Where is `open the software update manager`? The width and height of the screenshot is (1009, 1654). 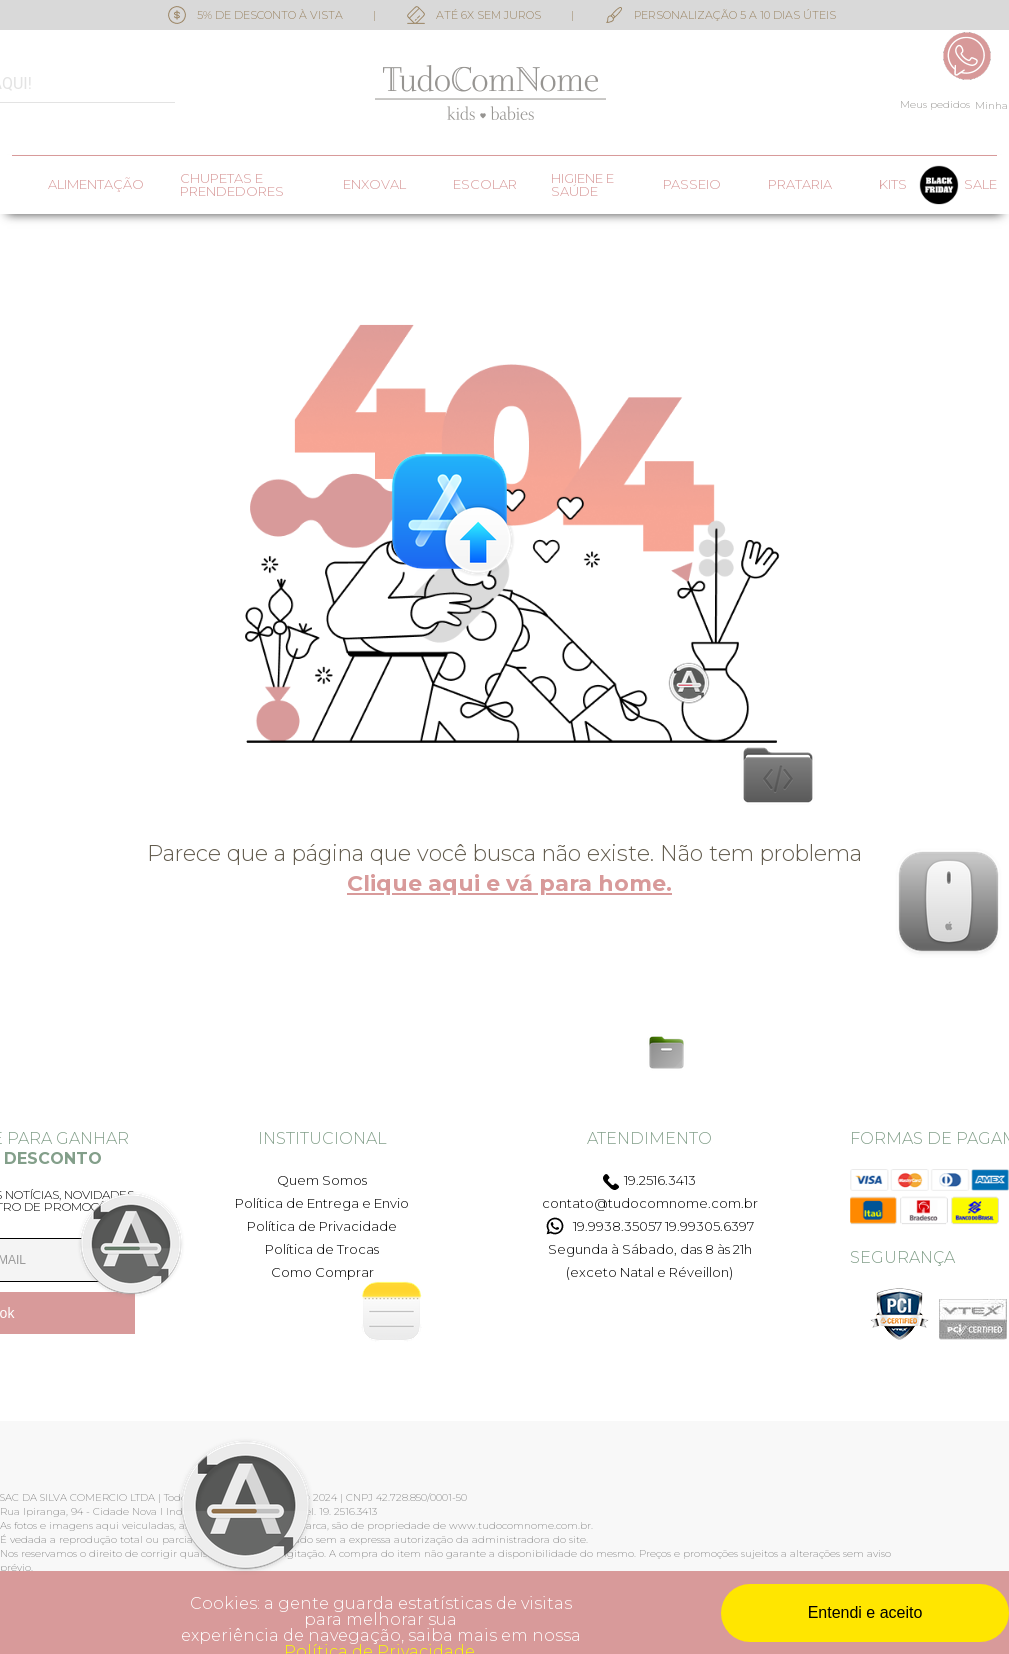
open the software update manager is located at coordinates (131, 1244).